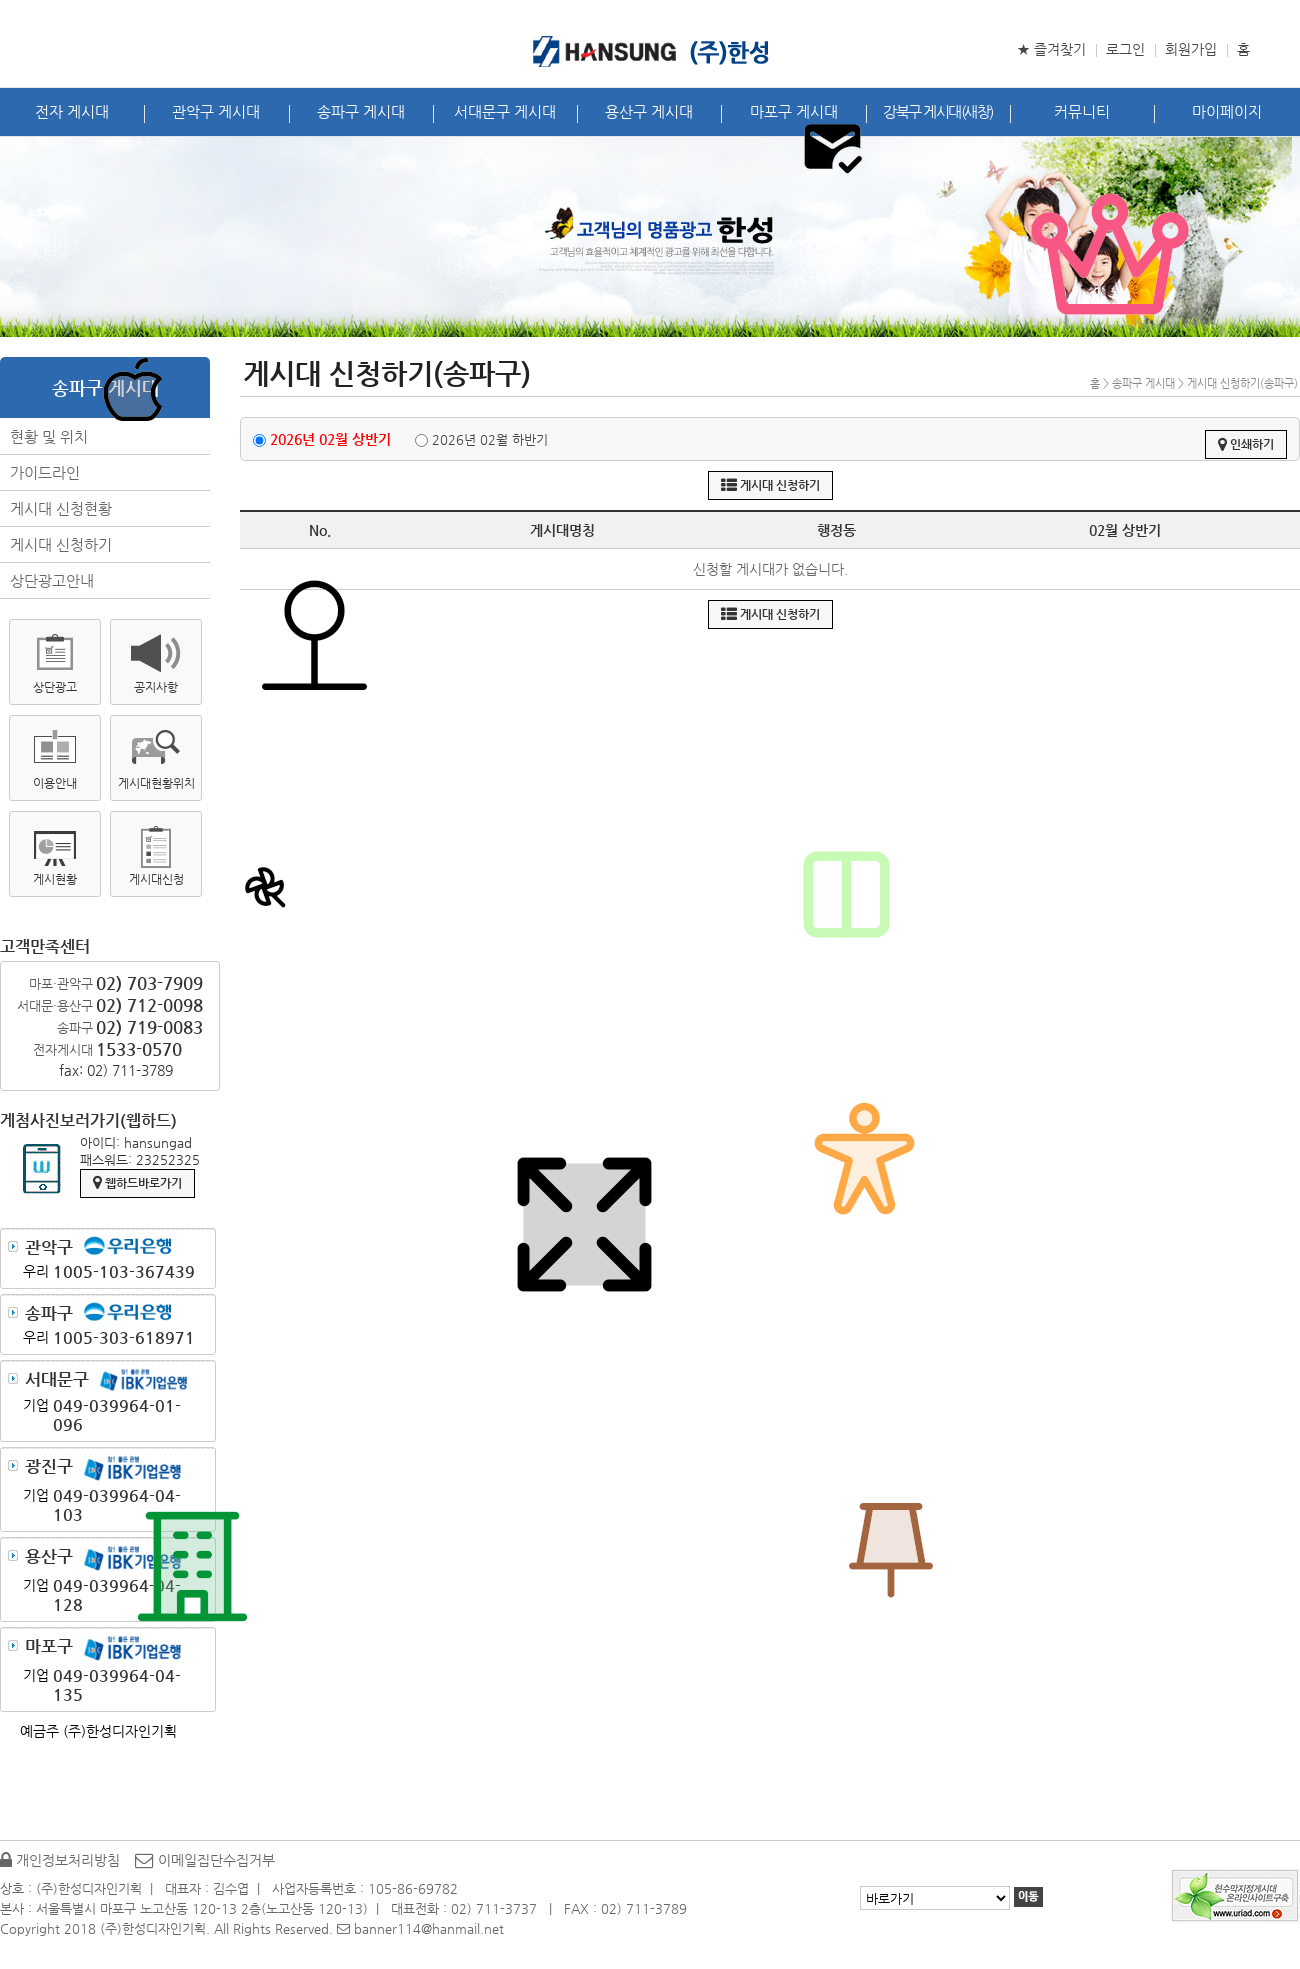  Describe the element at coordinates (266, 888) in the screenshot. I see `decorative or playful element indicating a fun feature` at that location.